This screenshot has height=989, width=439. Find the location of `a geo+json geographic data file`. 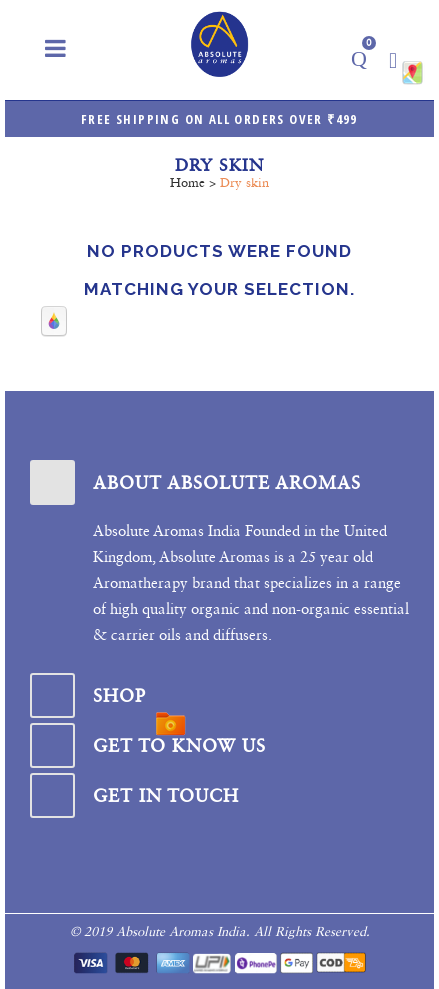

a geo+json geographic data file is located at coordinates (412, 72).